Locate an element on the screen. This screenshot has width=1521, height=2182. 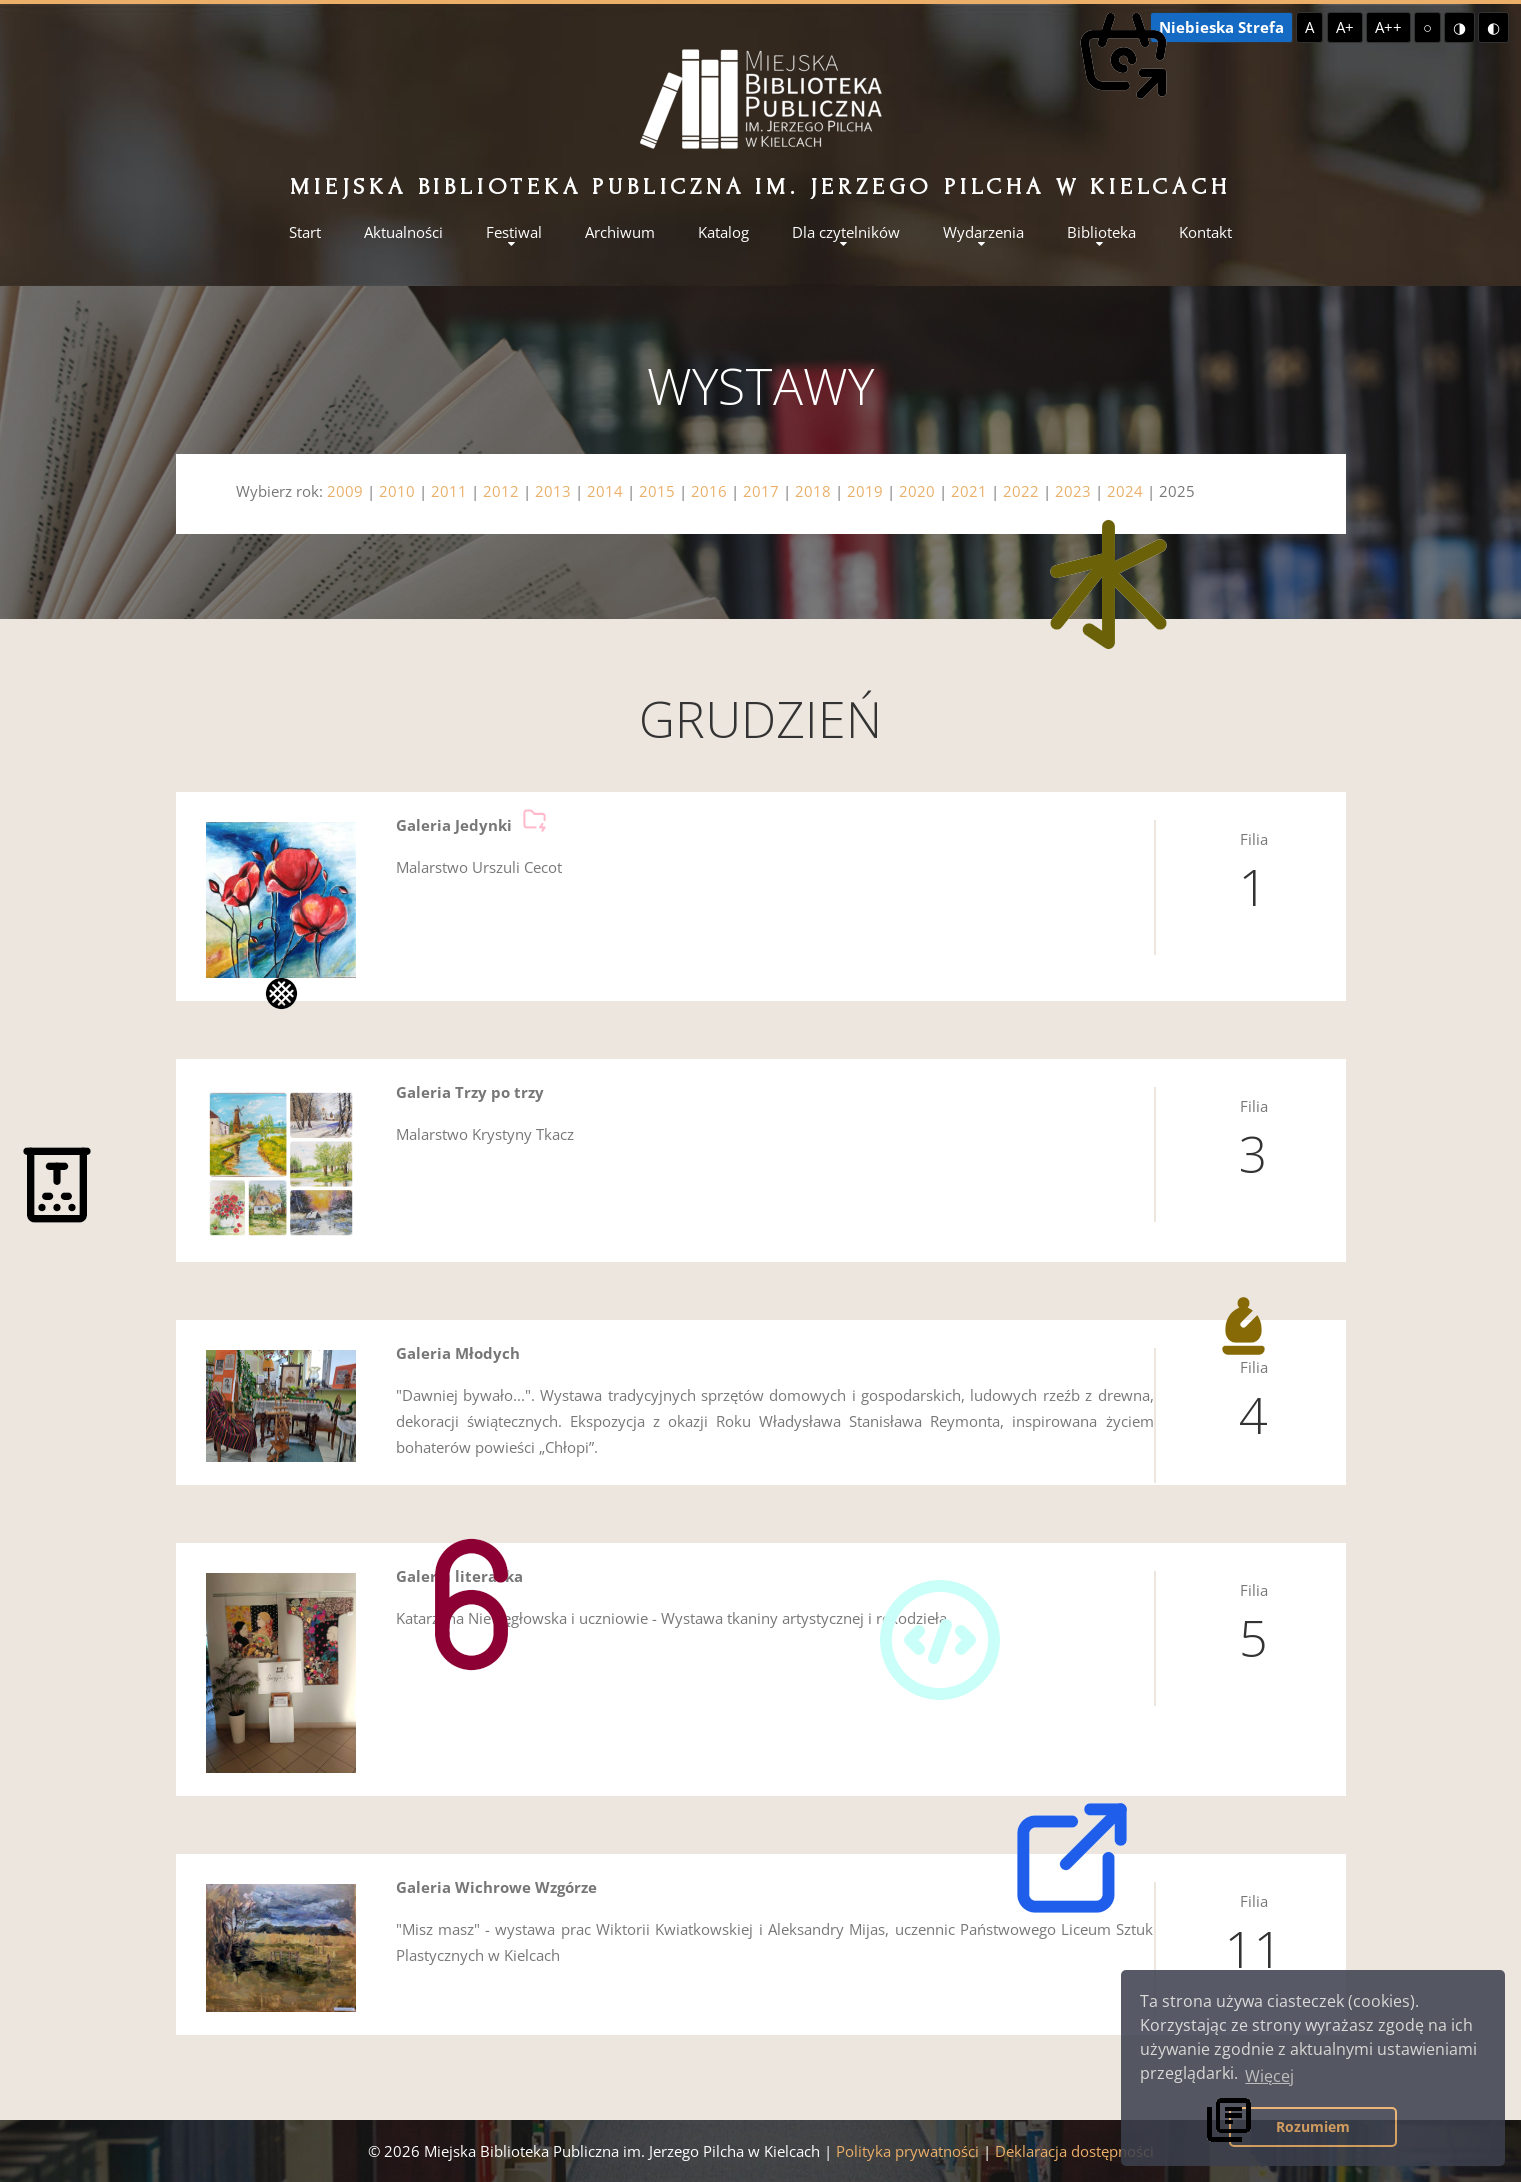
share your shopping basket with others is located at coordinates (1123, 51).